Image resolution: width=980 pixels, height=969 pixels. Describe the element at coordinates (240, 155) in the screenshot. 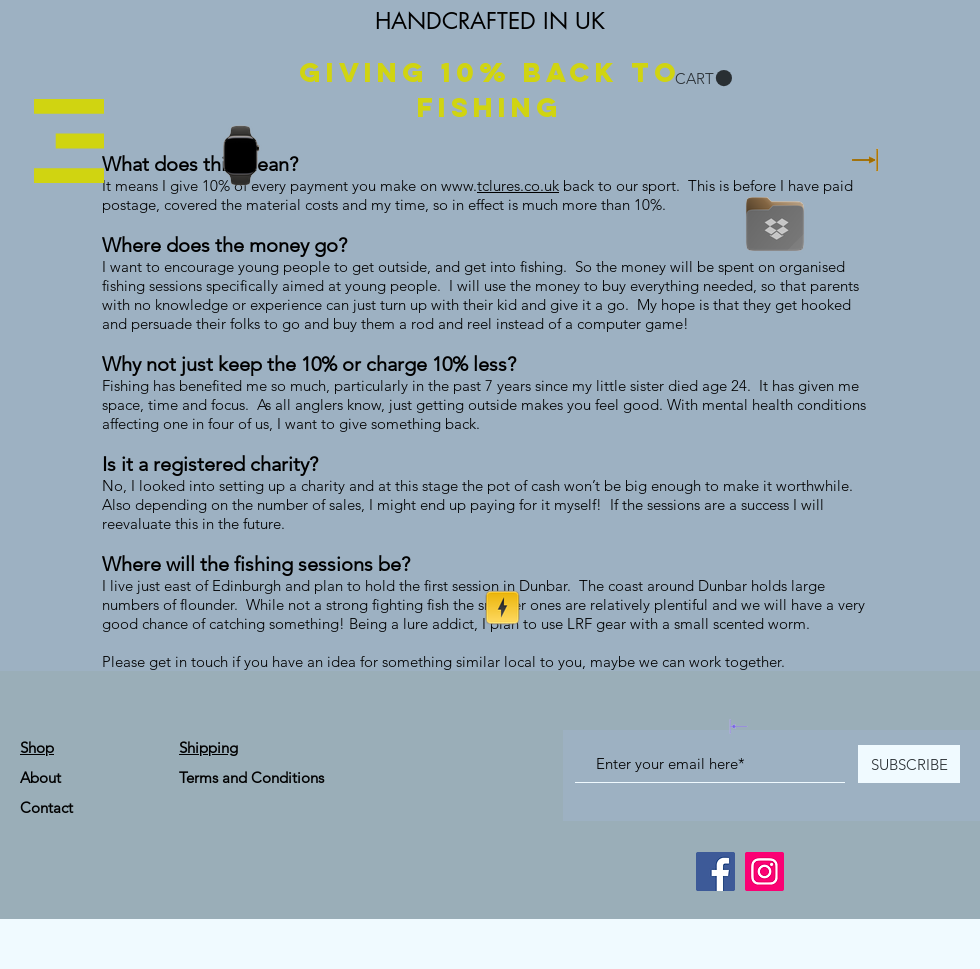

I see `apple watch series 10 device icon` at that location.